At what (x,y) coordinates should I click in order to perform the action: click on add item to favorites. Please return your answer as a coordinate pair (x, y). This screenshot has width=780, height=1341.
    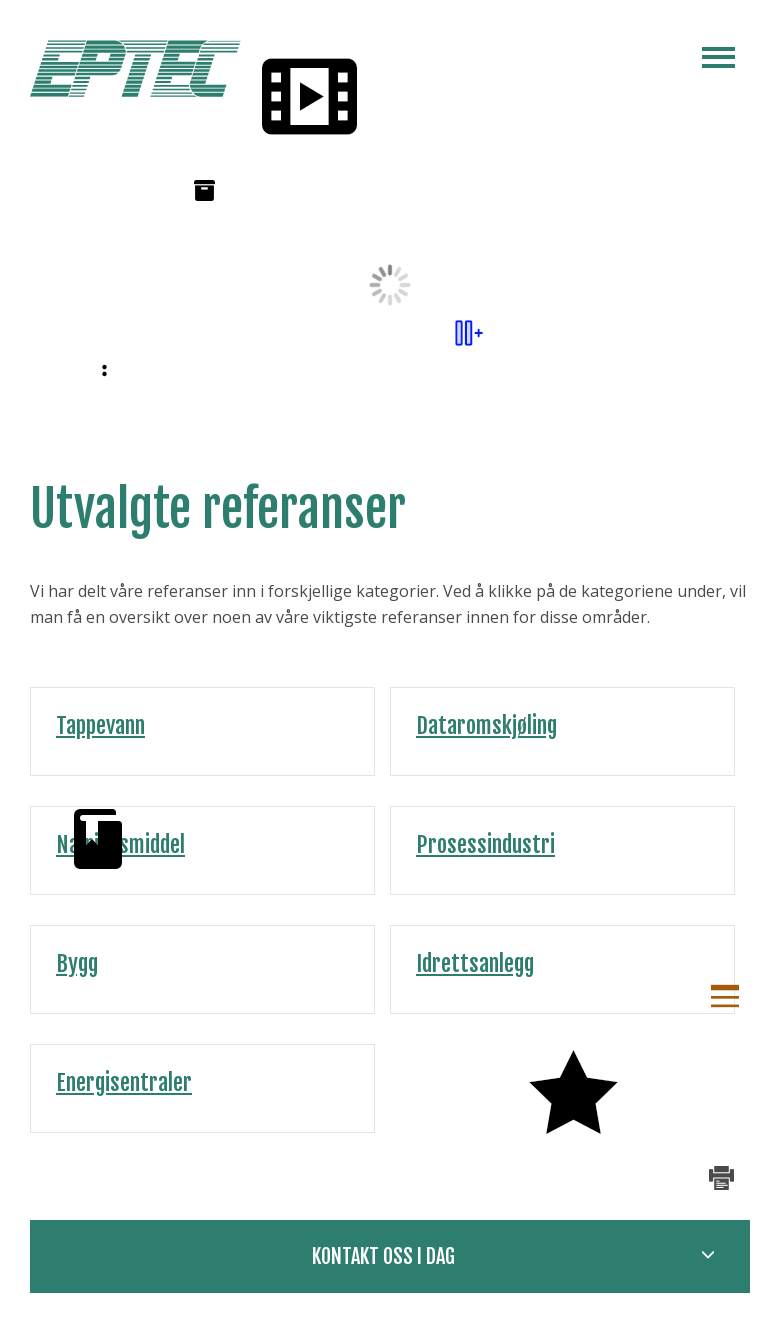
    Looking at the image, I should click on (573, 1096).